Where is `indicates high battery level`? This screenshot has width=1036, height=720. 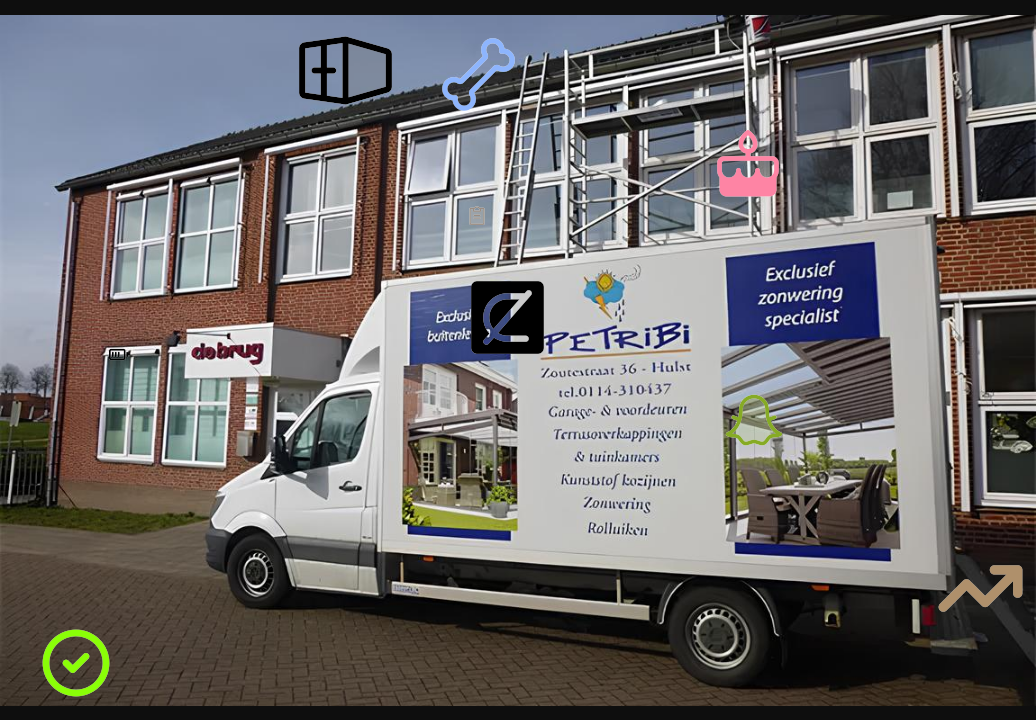
indicates high battery level is located at coordinates (118, 354).